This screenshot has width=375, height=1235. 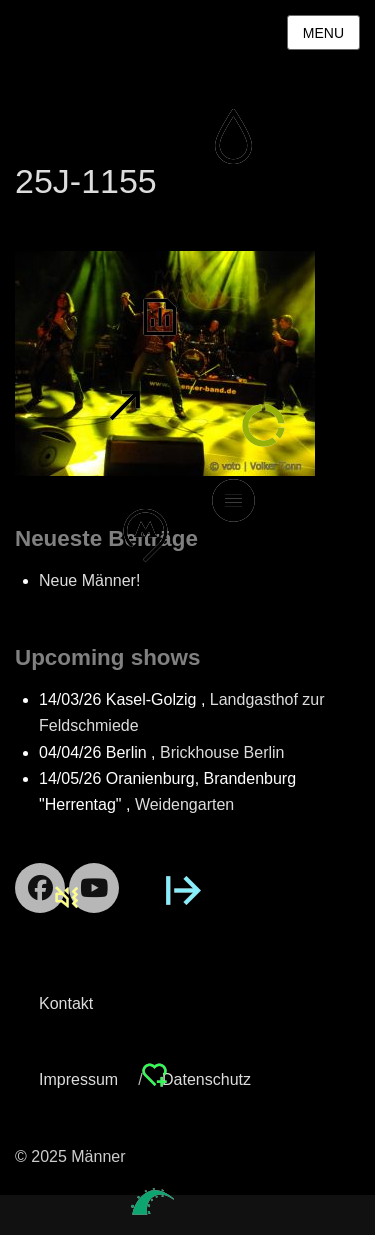 What do you see at coordinates (182, 890) in the screenshot?
I see `expand panel to the right` at bounding box center [182, 890].